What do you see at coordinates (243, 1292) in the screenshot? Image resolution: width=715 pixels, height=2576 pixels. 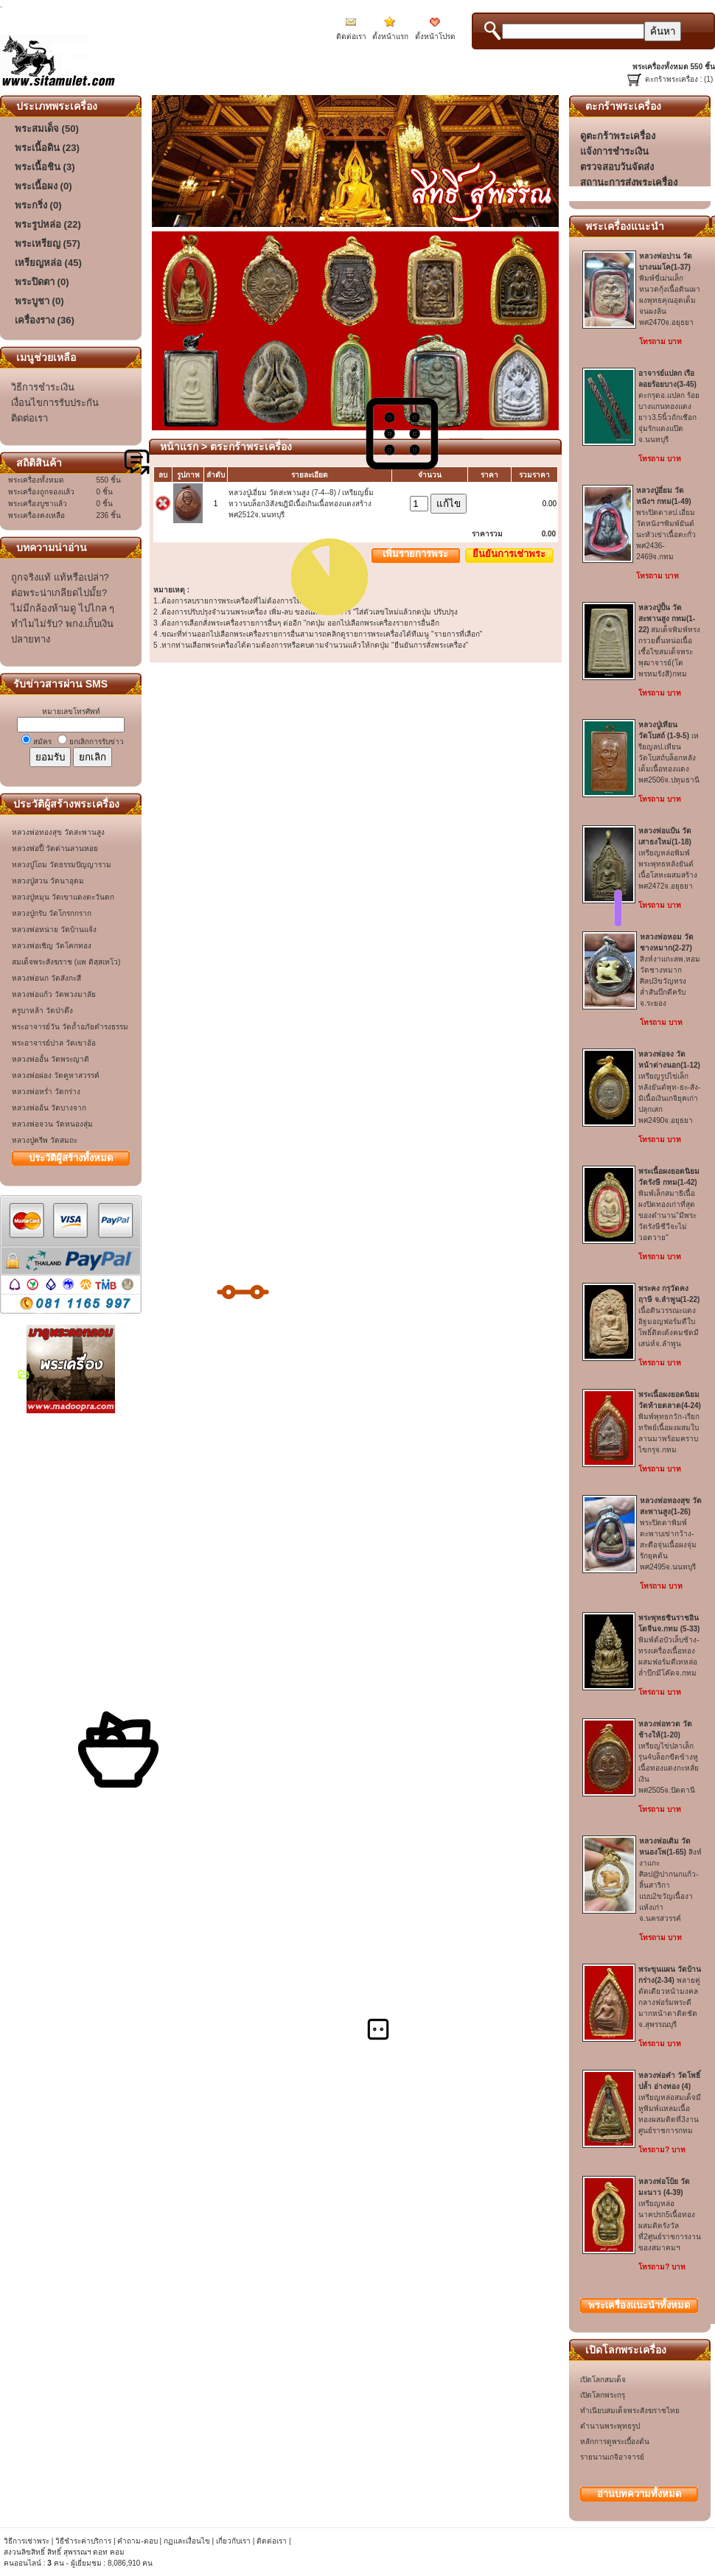 I see `indicates a closed circuit or active connection` at bounding box center [243, 1292].